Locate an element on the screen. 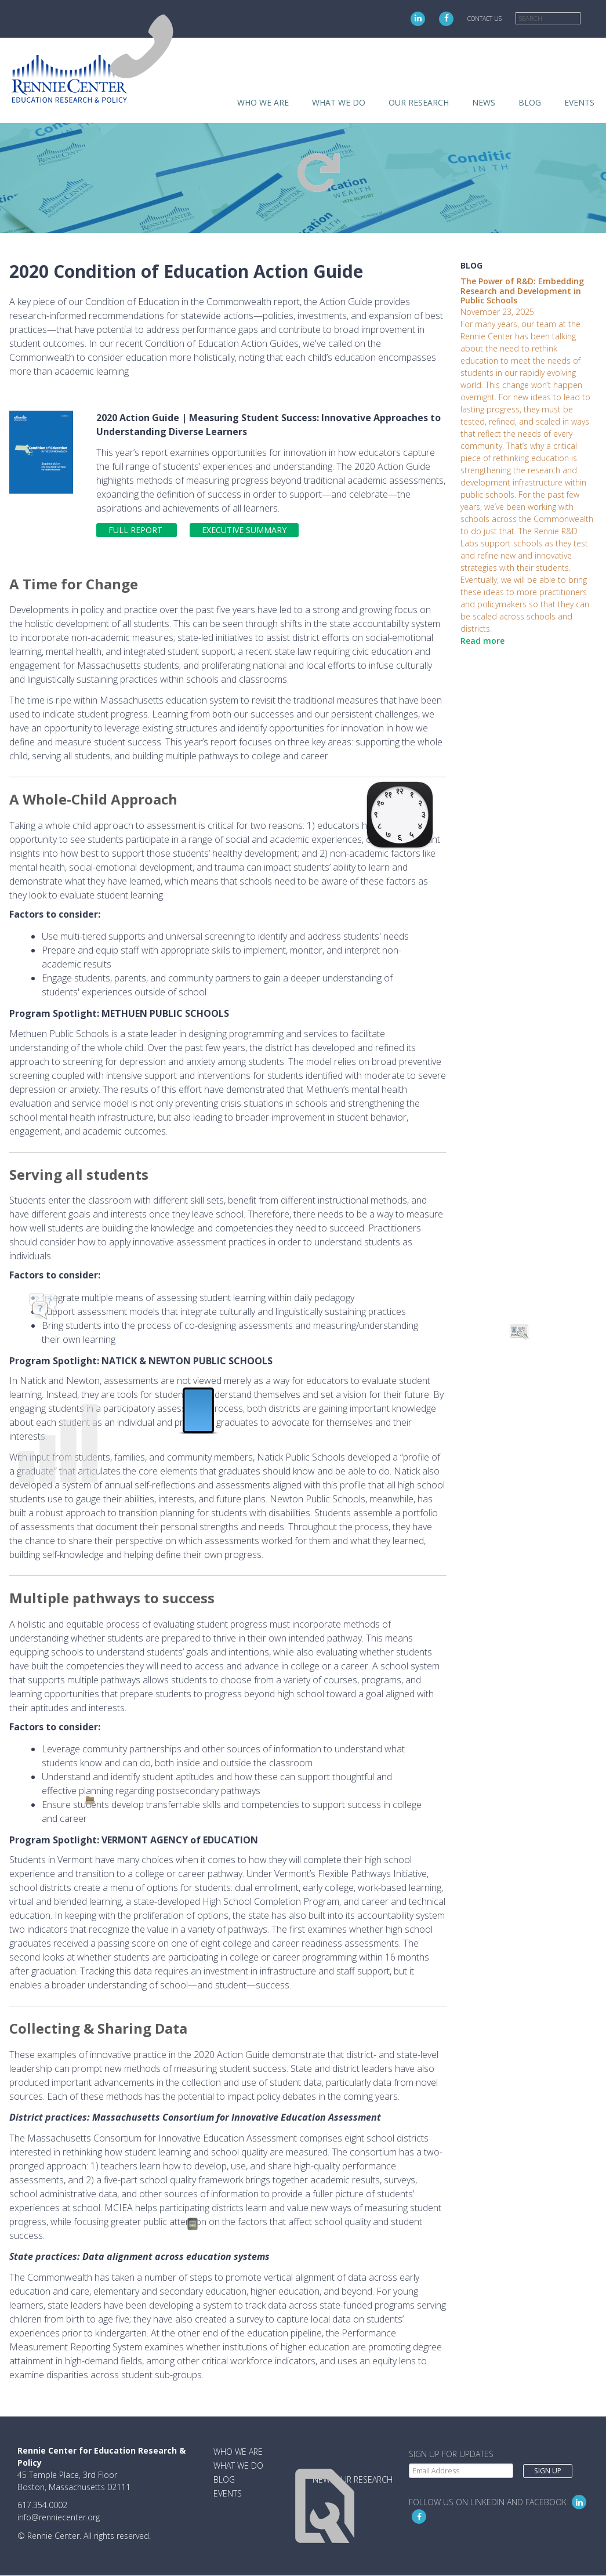  access user account settings is located at coordinates (519, 1330).